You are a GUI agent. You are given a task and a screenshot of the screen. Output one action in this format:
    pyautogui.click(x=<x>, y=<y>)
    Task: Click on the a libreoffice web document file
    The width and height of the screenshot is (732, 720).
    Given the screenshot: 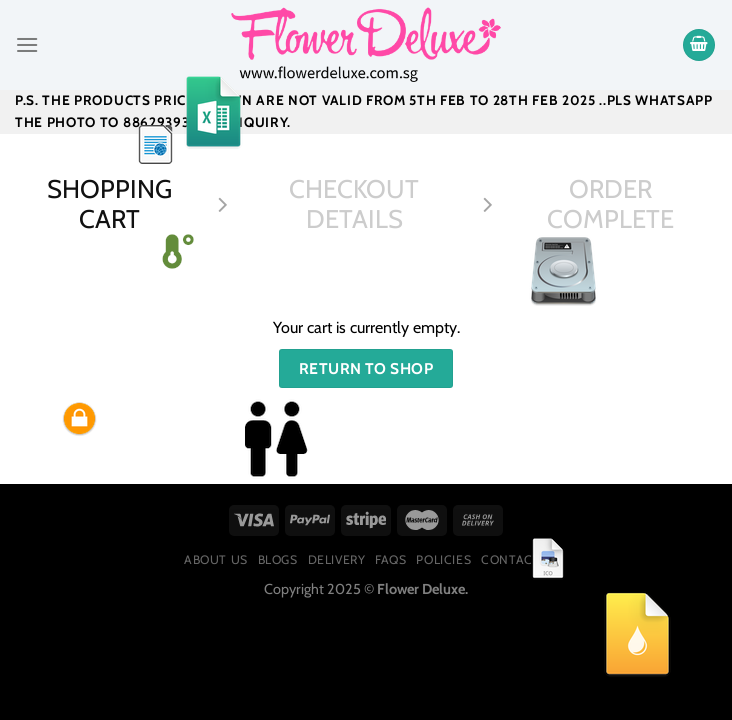 What is the action you would take?
    pyautogui.click(x=155, y=144)
    